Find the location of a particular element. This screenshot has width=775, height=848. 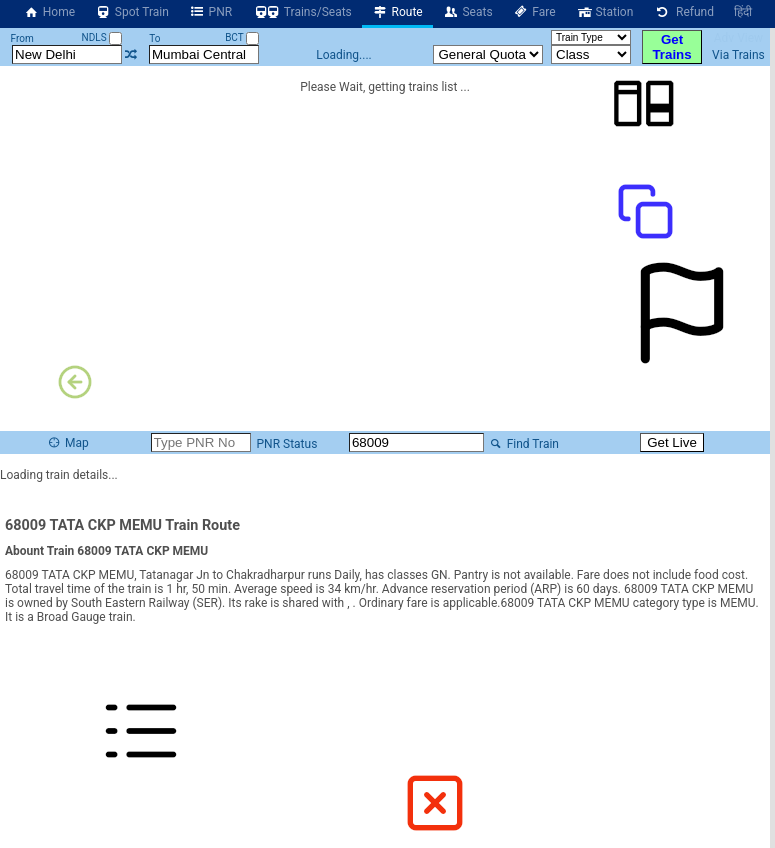

go back to the previous screen is located at coordinates (75, 382).